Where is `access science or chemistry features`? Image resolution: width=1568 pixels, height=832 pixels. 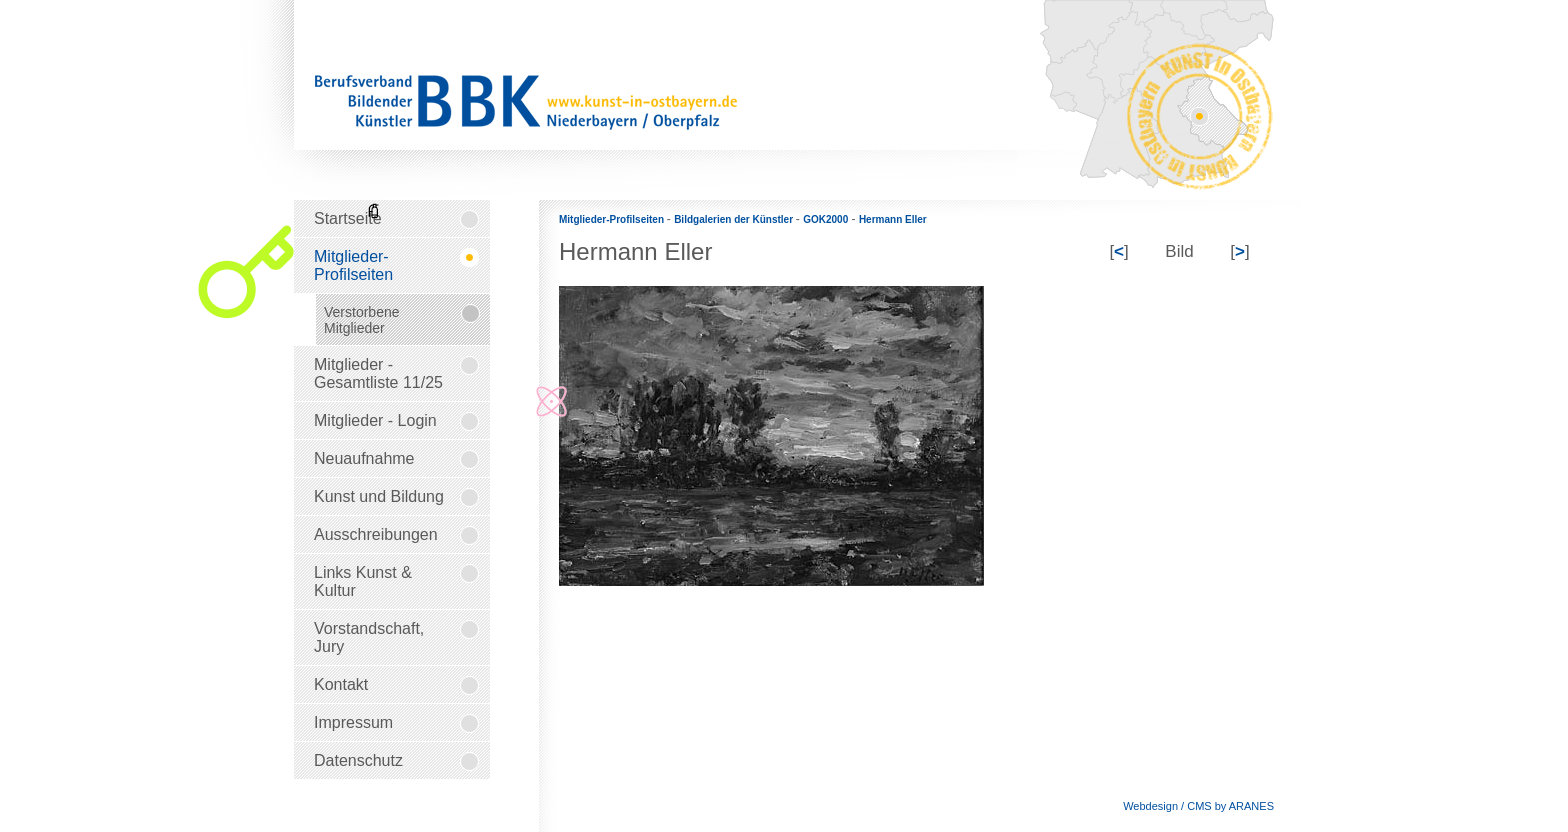
access science or chemistry features is located at coordinates (551, 401).